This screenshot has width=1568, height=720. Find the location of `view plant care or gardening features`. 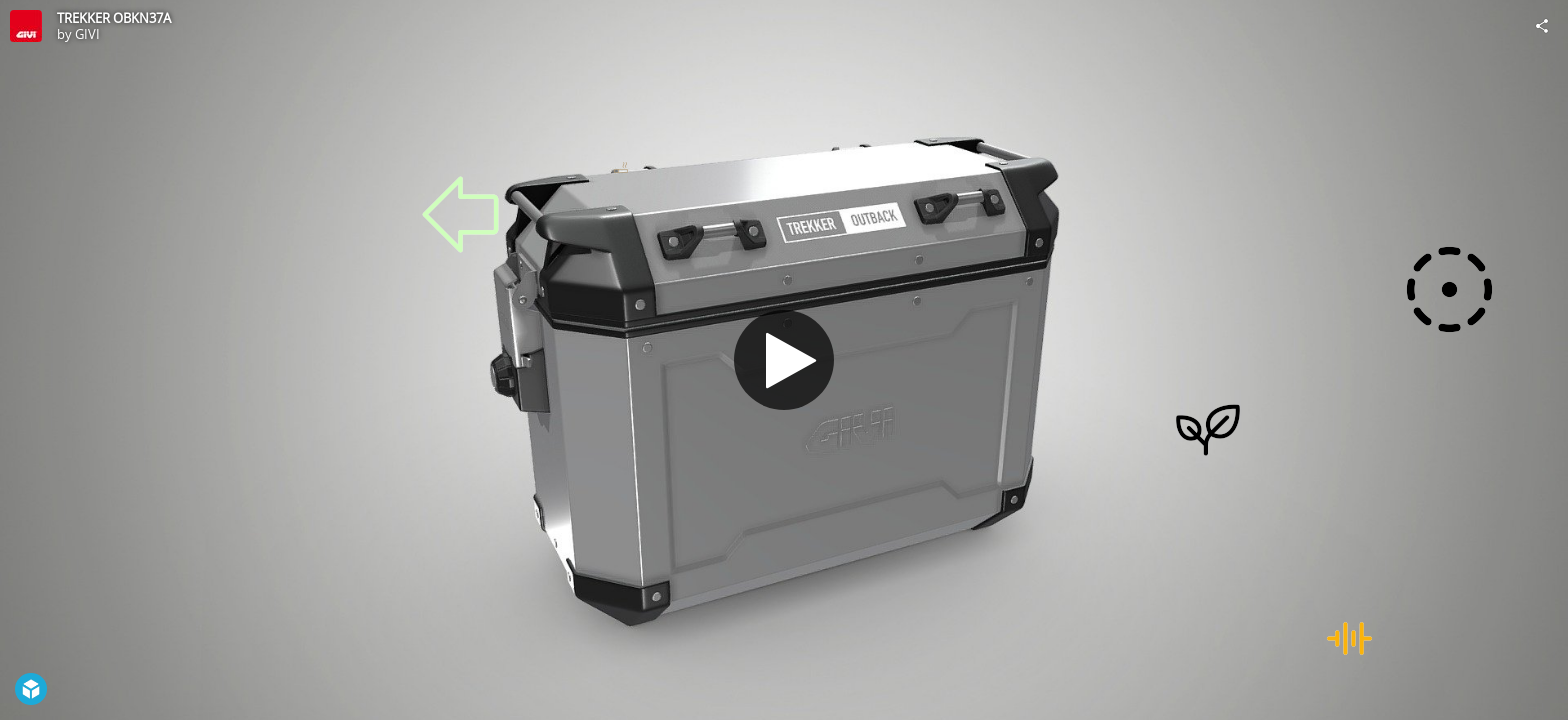

view plant care or gardening features is located at coordinates (1208, 428).